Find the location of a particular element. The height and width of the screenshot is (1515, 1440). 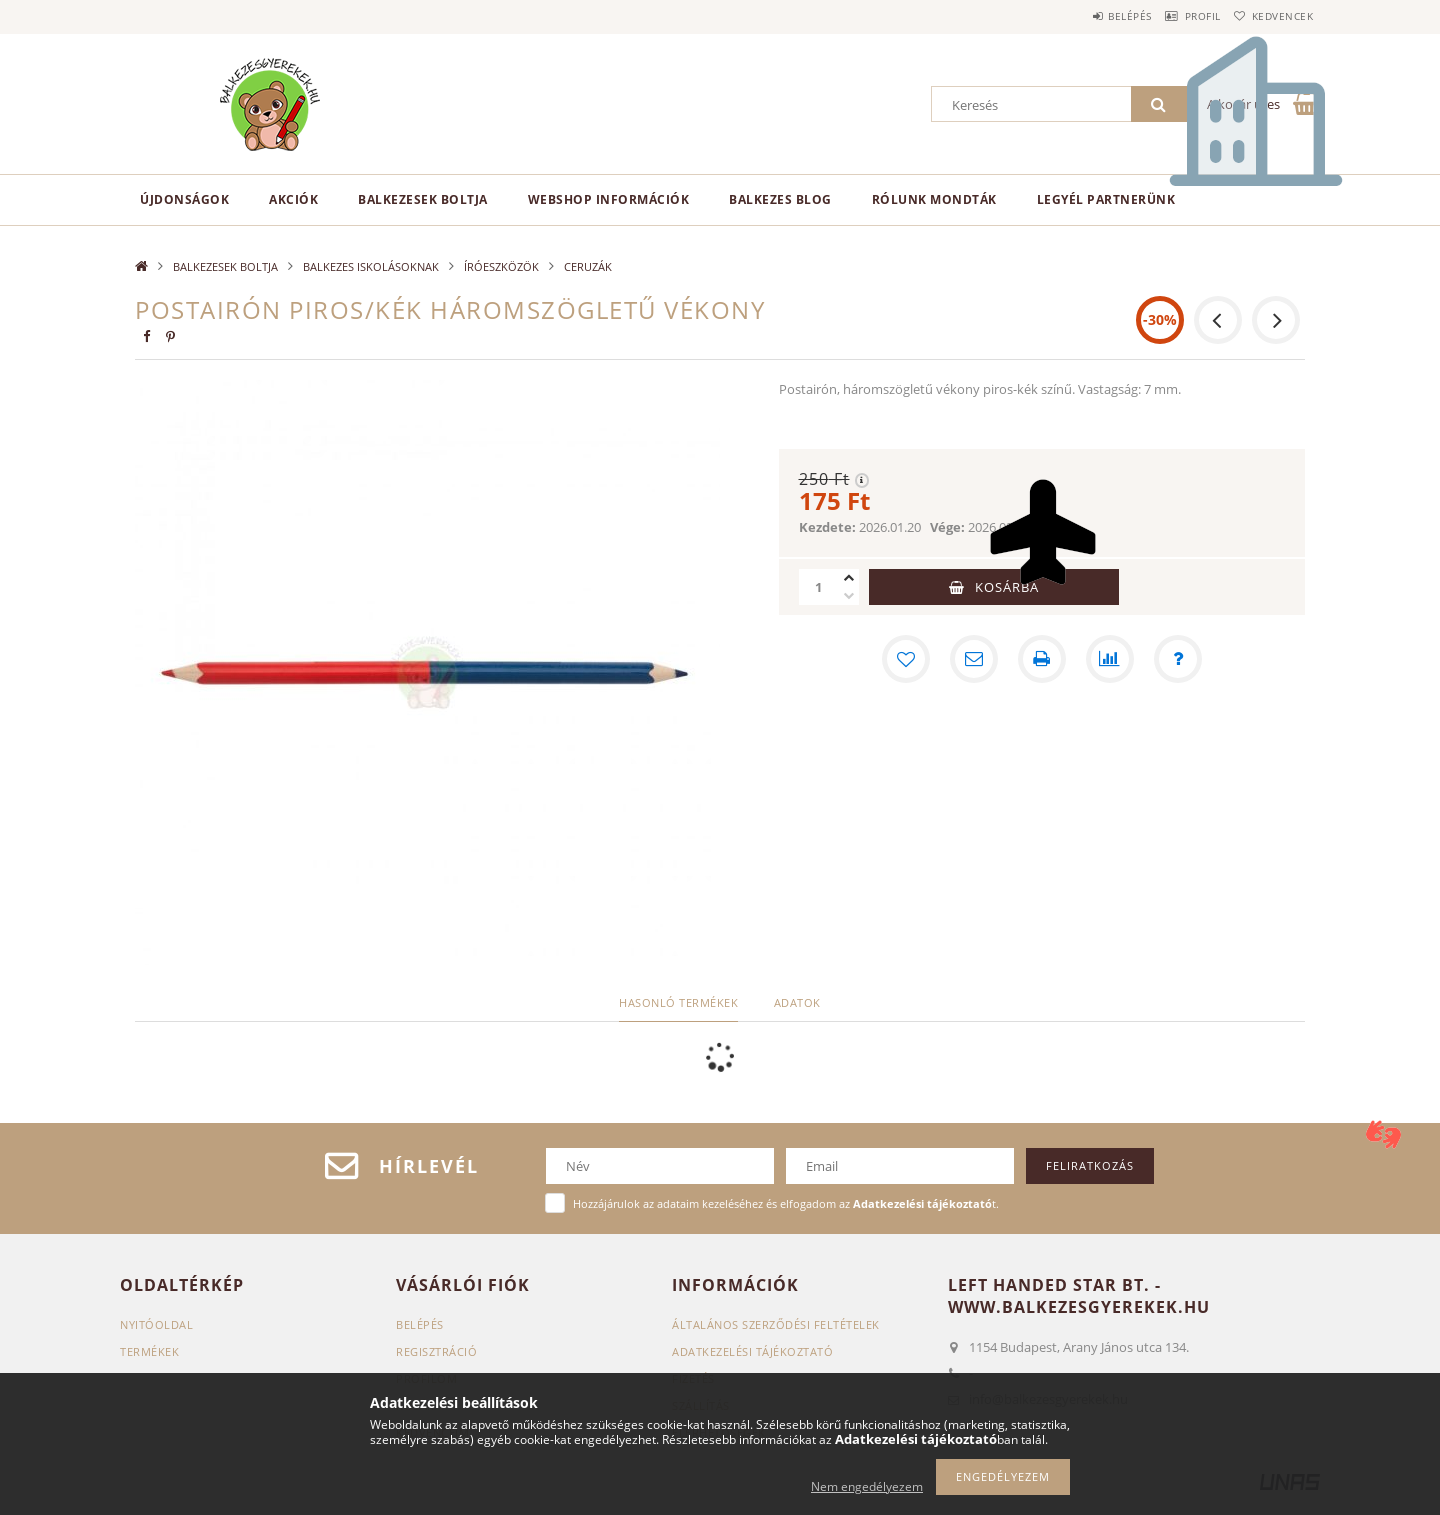

access ASL interpretation services is located at coordinates (1383, 1134).